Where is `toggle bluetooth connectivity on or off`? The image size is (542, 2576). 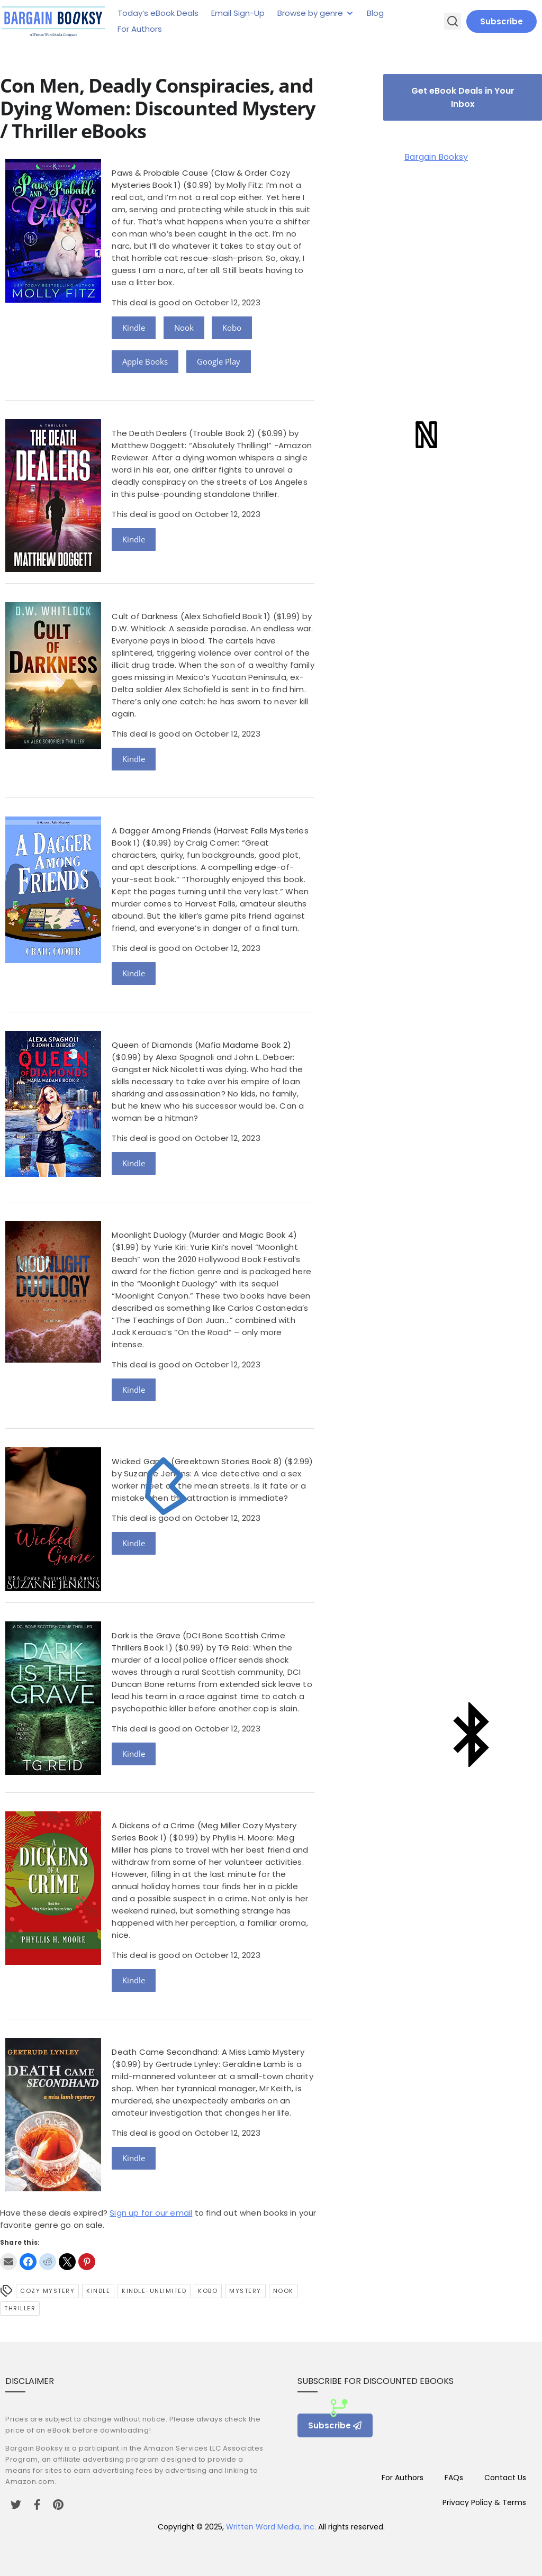
toggle bluetooth connectivity on or off is located at coordinates (472, 1735).